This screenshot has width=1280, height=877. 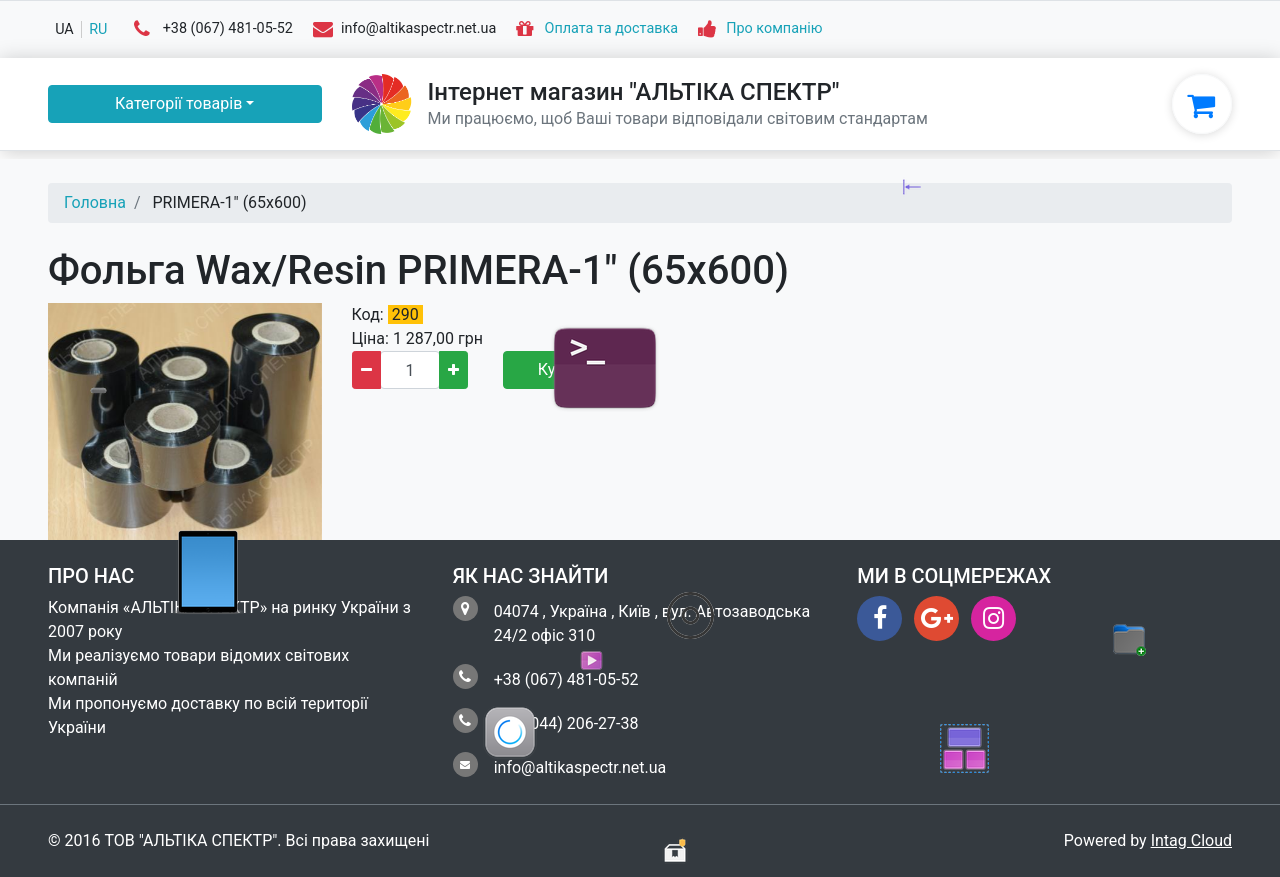 I want to click on select all items in the current view, so click(x=964, y=748).